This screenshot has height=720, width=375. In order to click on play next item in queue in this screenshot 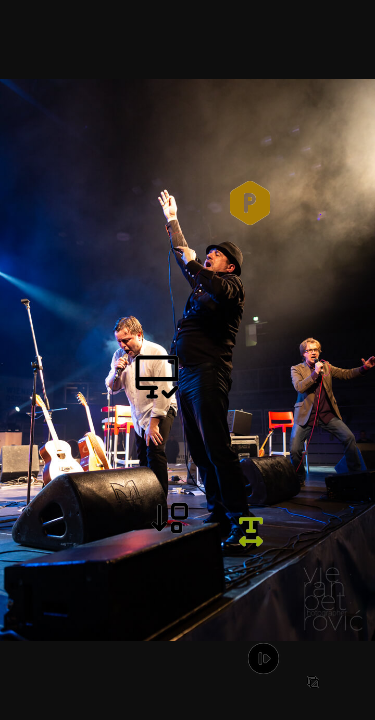, I will do `click(263, 658)`.